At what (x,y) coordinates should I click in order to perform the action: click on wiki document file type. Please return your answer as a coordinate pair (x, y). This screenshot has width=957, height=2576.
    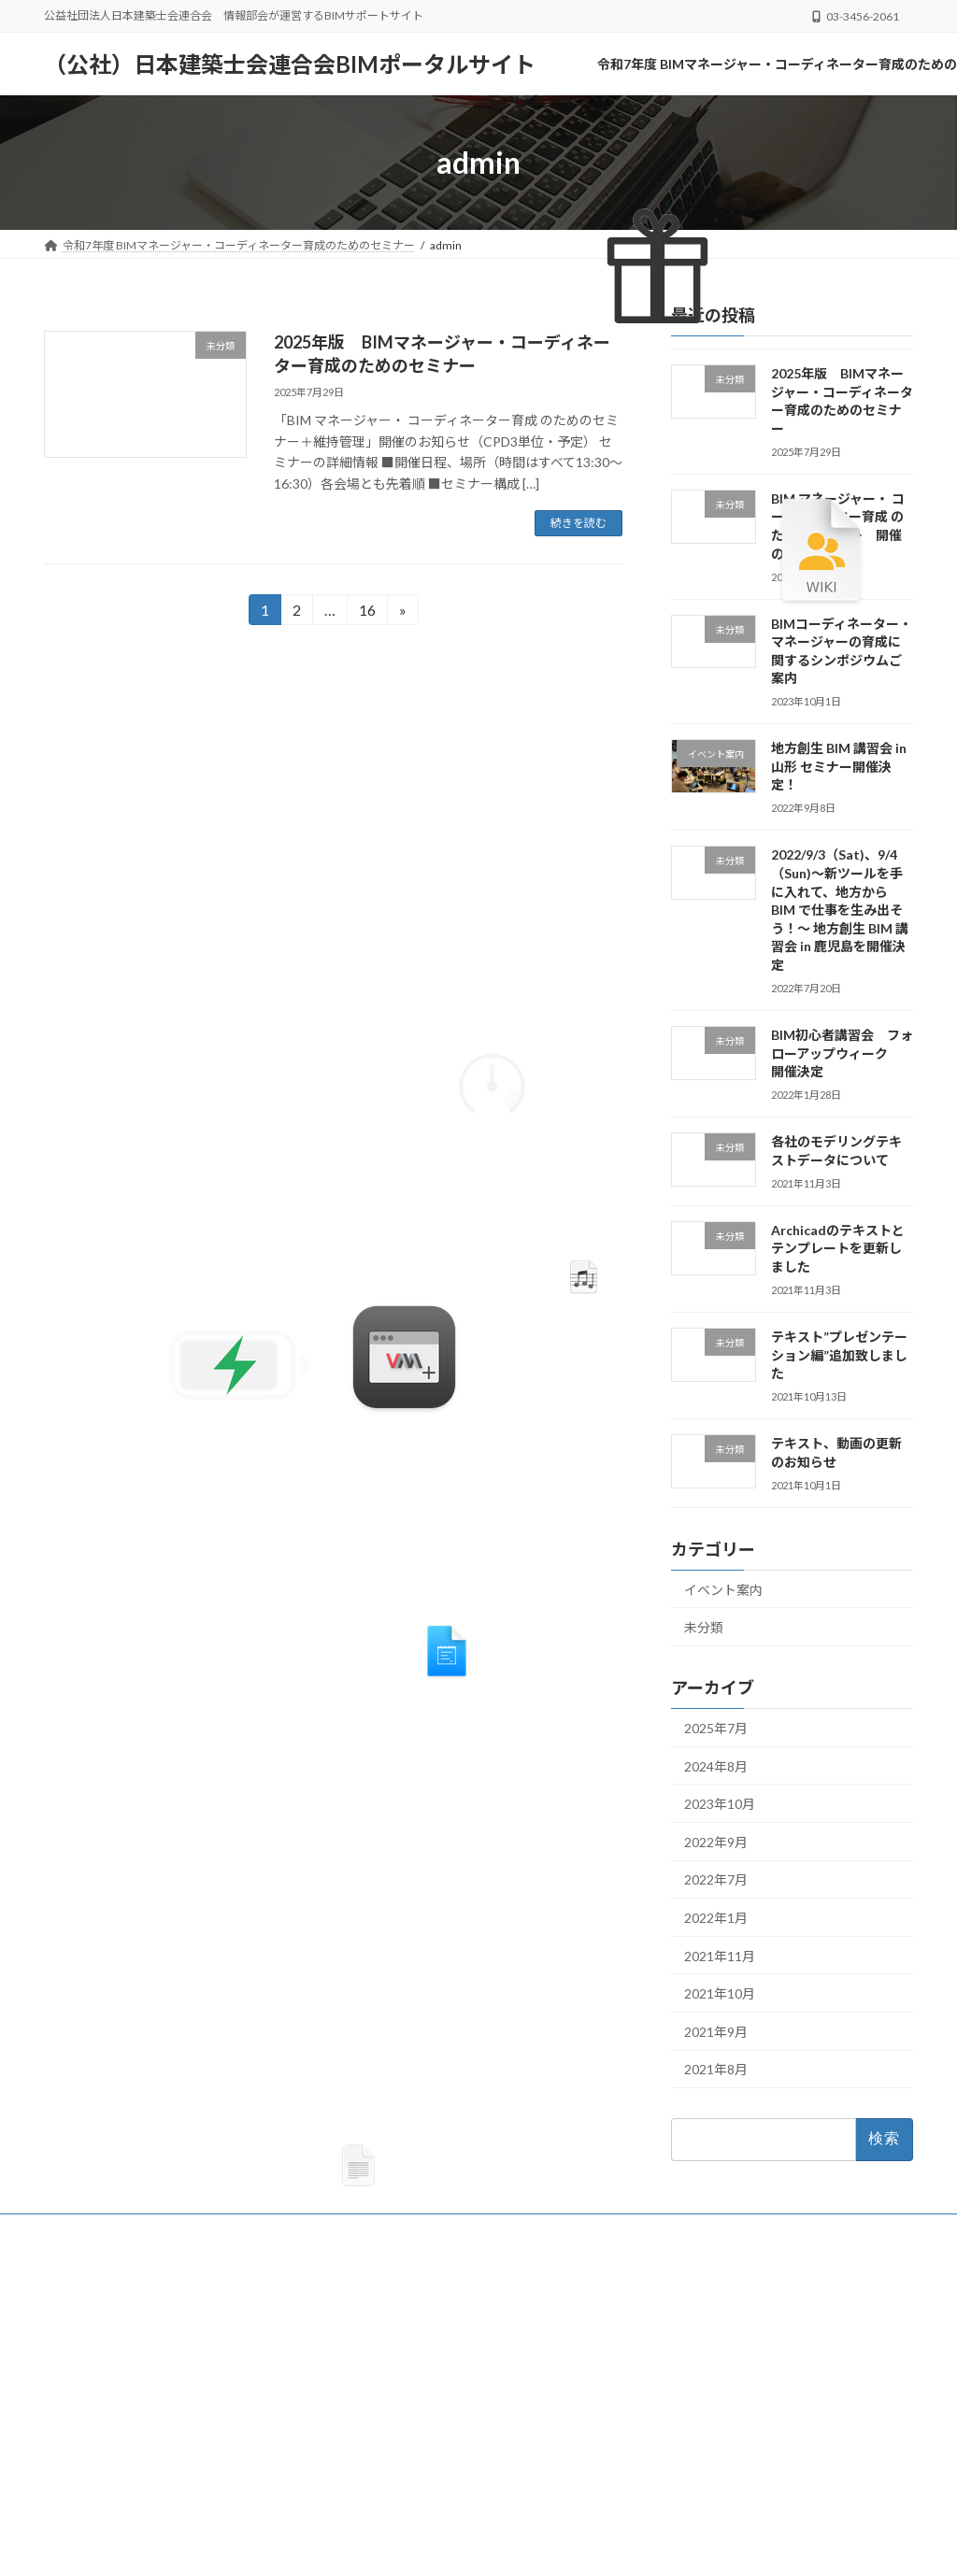
    Looking at the image, I should click on (821, 551).